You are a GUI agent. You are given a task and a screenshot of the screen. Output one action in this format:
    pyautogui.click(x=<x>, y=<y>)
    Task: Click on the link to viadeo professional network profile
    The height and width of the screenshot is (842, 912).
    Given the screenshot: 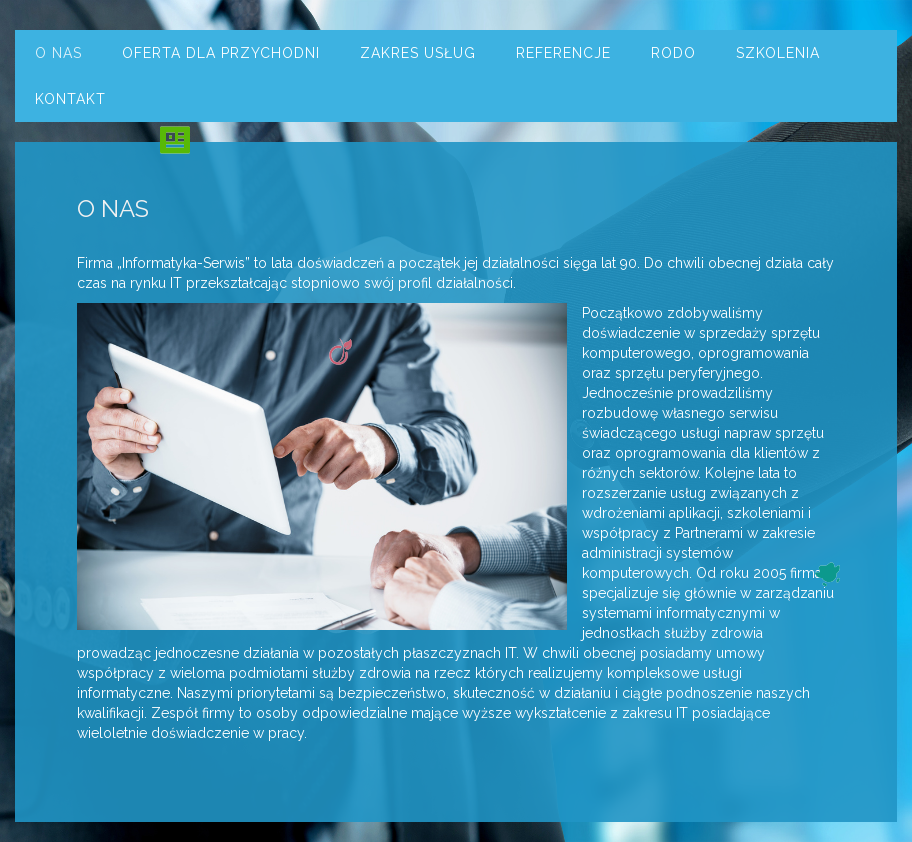 What is the action you would take?
    pyautogui.click(x=340, y=351)
    